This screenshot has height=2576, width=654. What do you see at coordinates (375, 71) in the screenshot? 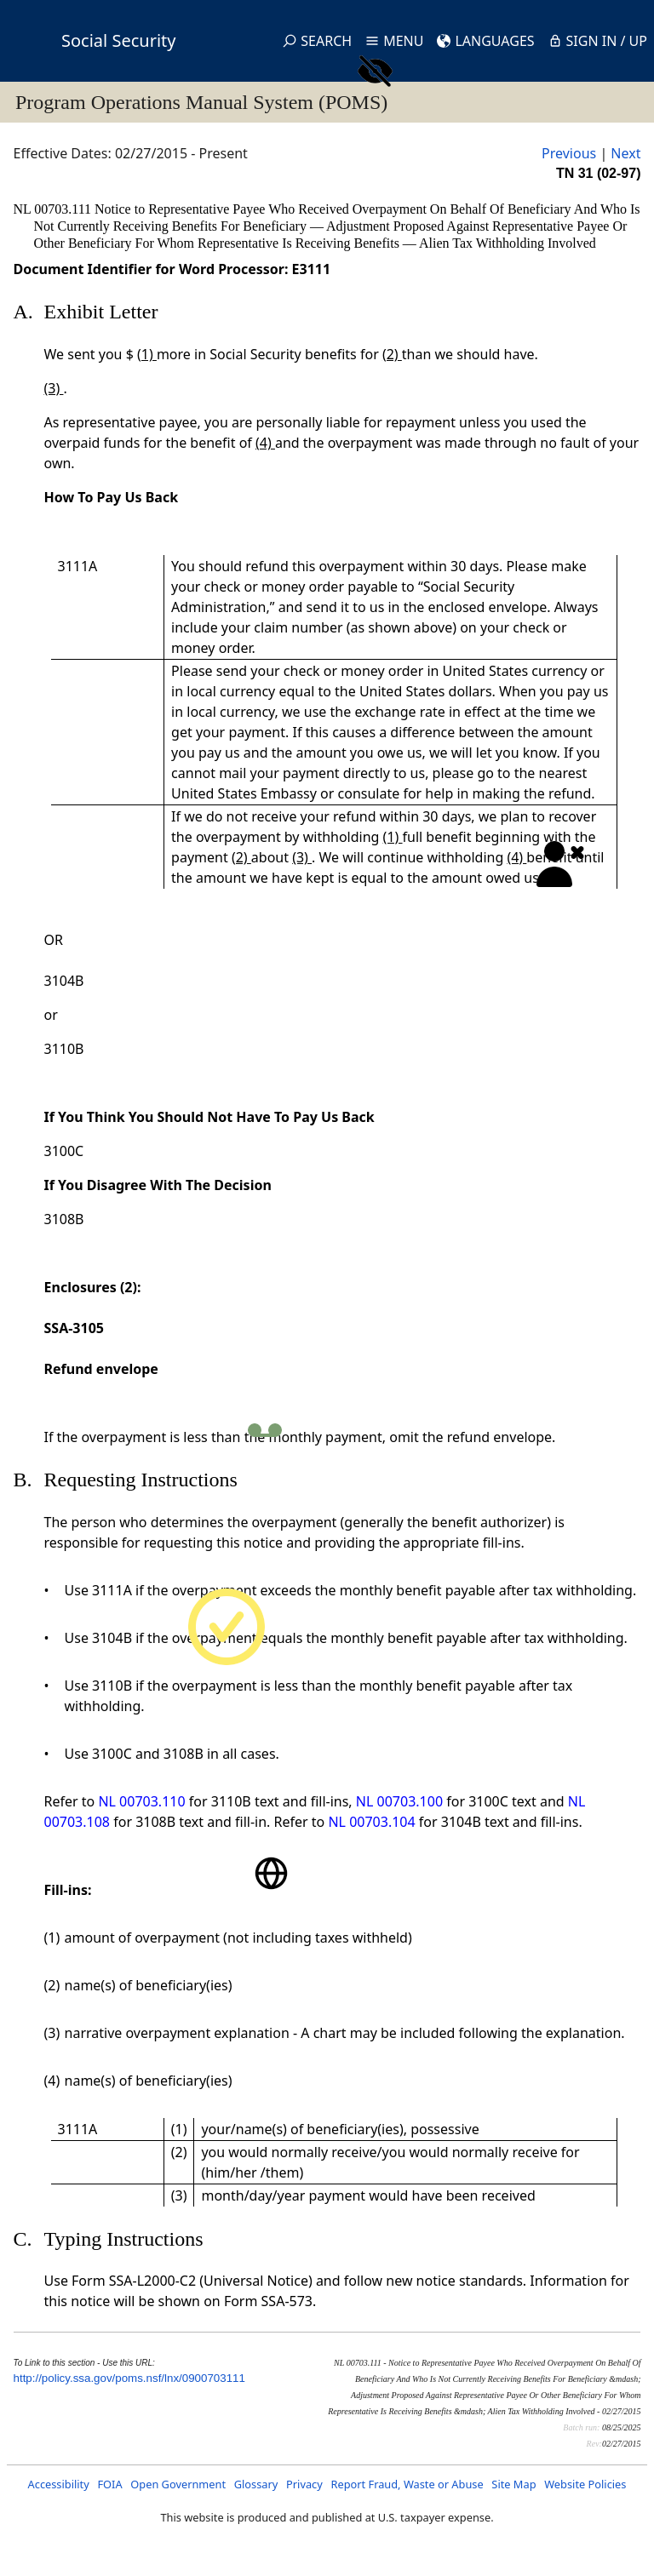
I see `hide password or sensitive content` at bounding box center [375, 71].